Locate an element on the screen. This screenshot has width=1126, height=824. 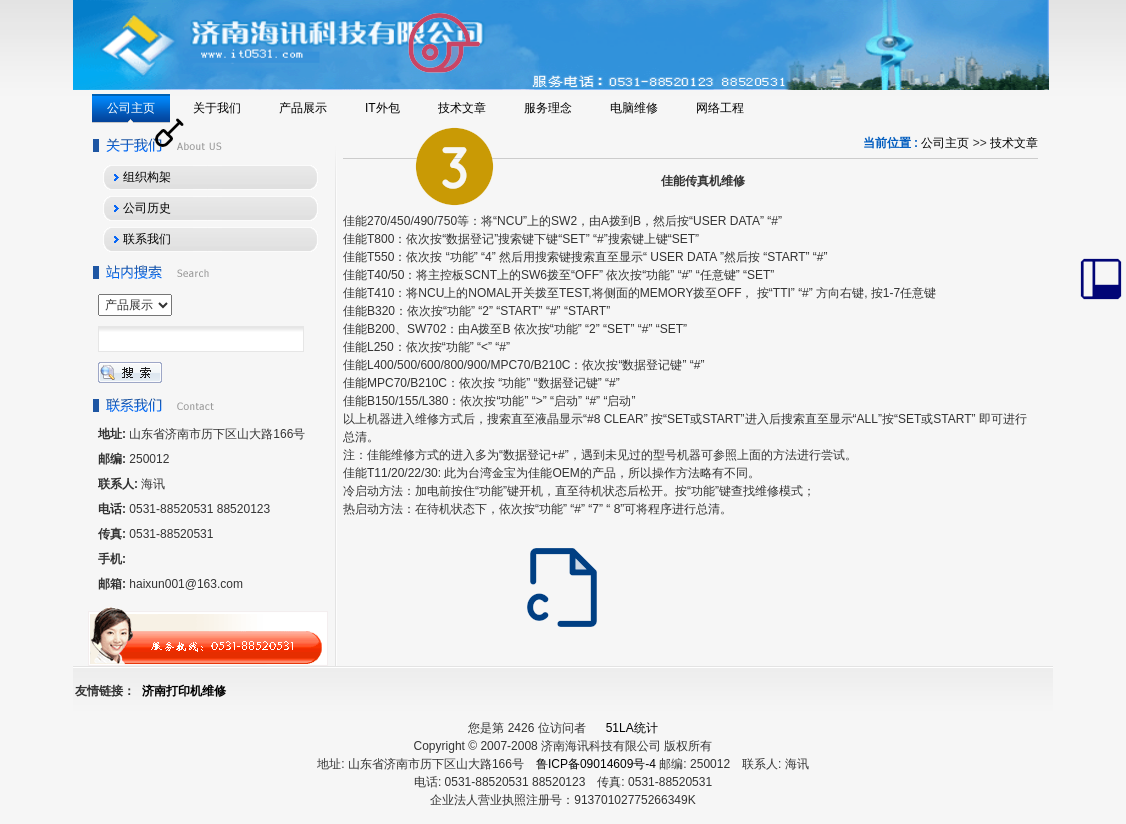
access gardening or landscaping tools is located at coordinates (170, 132).